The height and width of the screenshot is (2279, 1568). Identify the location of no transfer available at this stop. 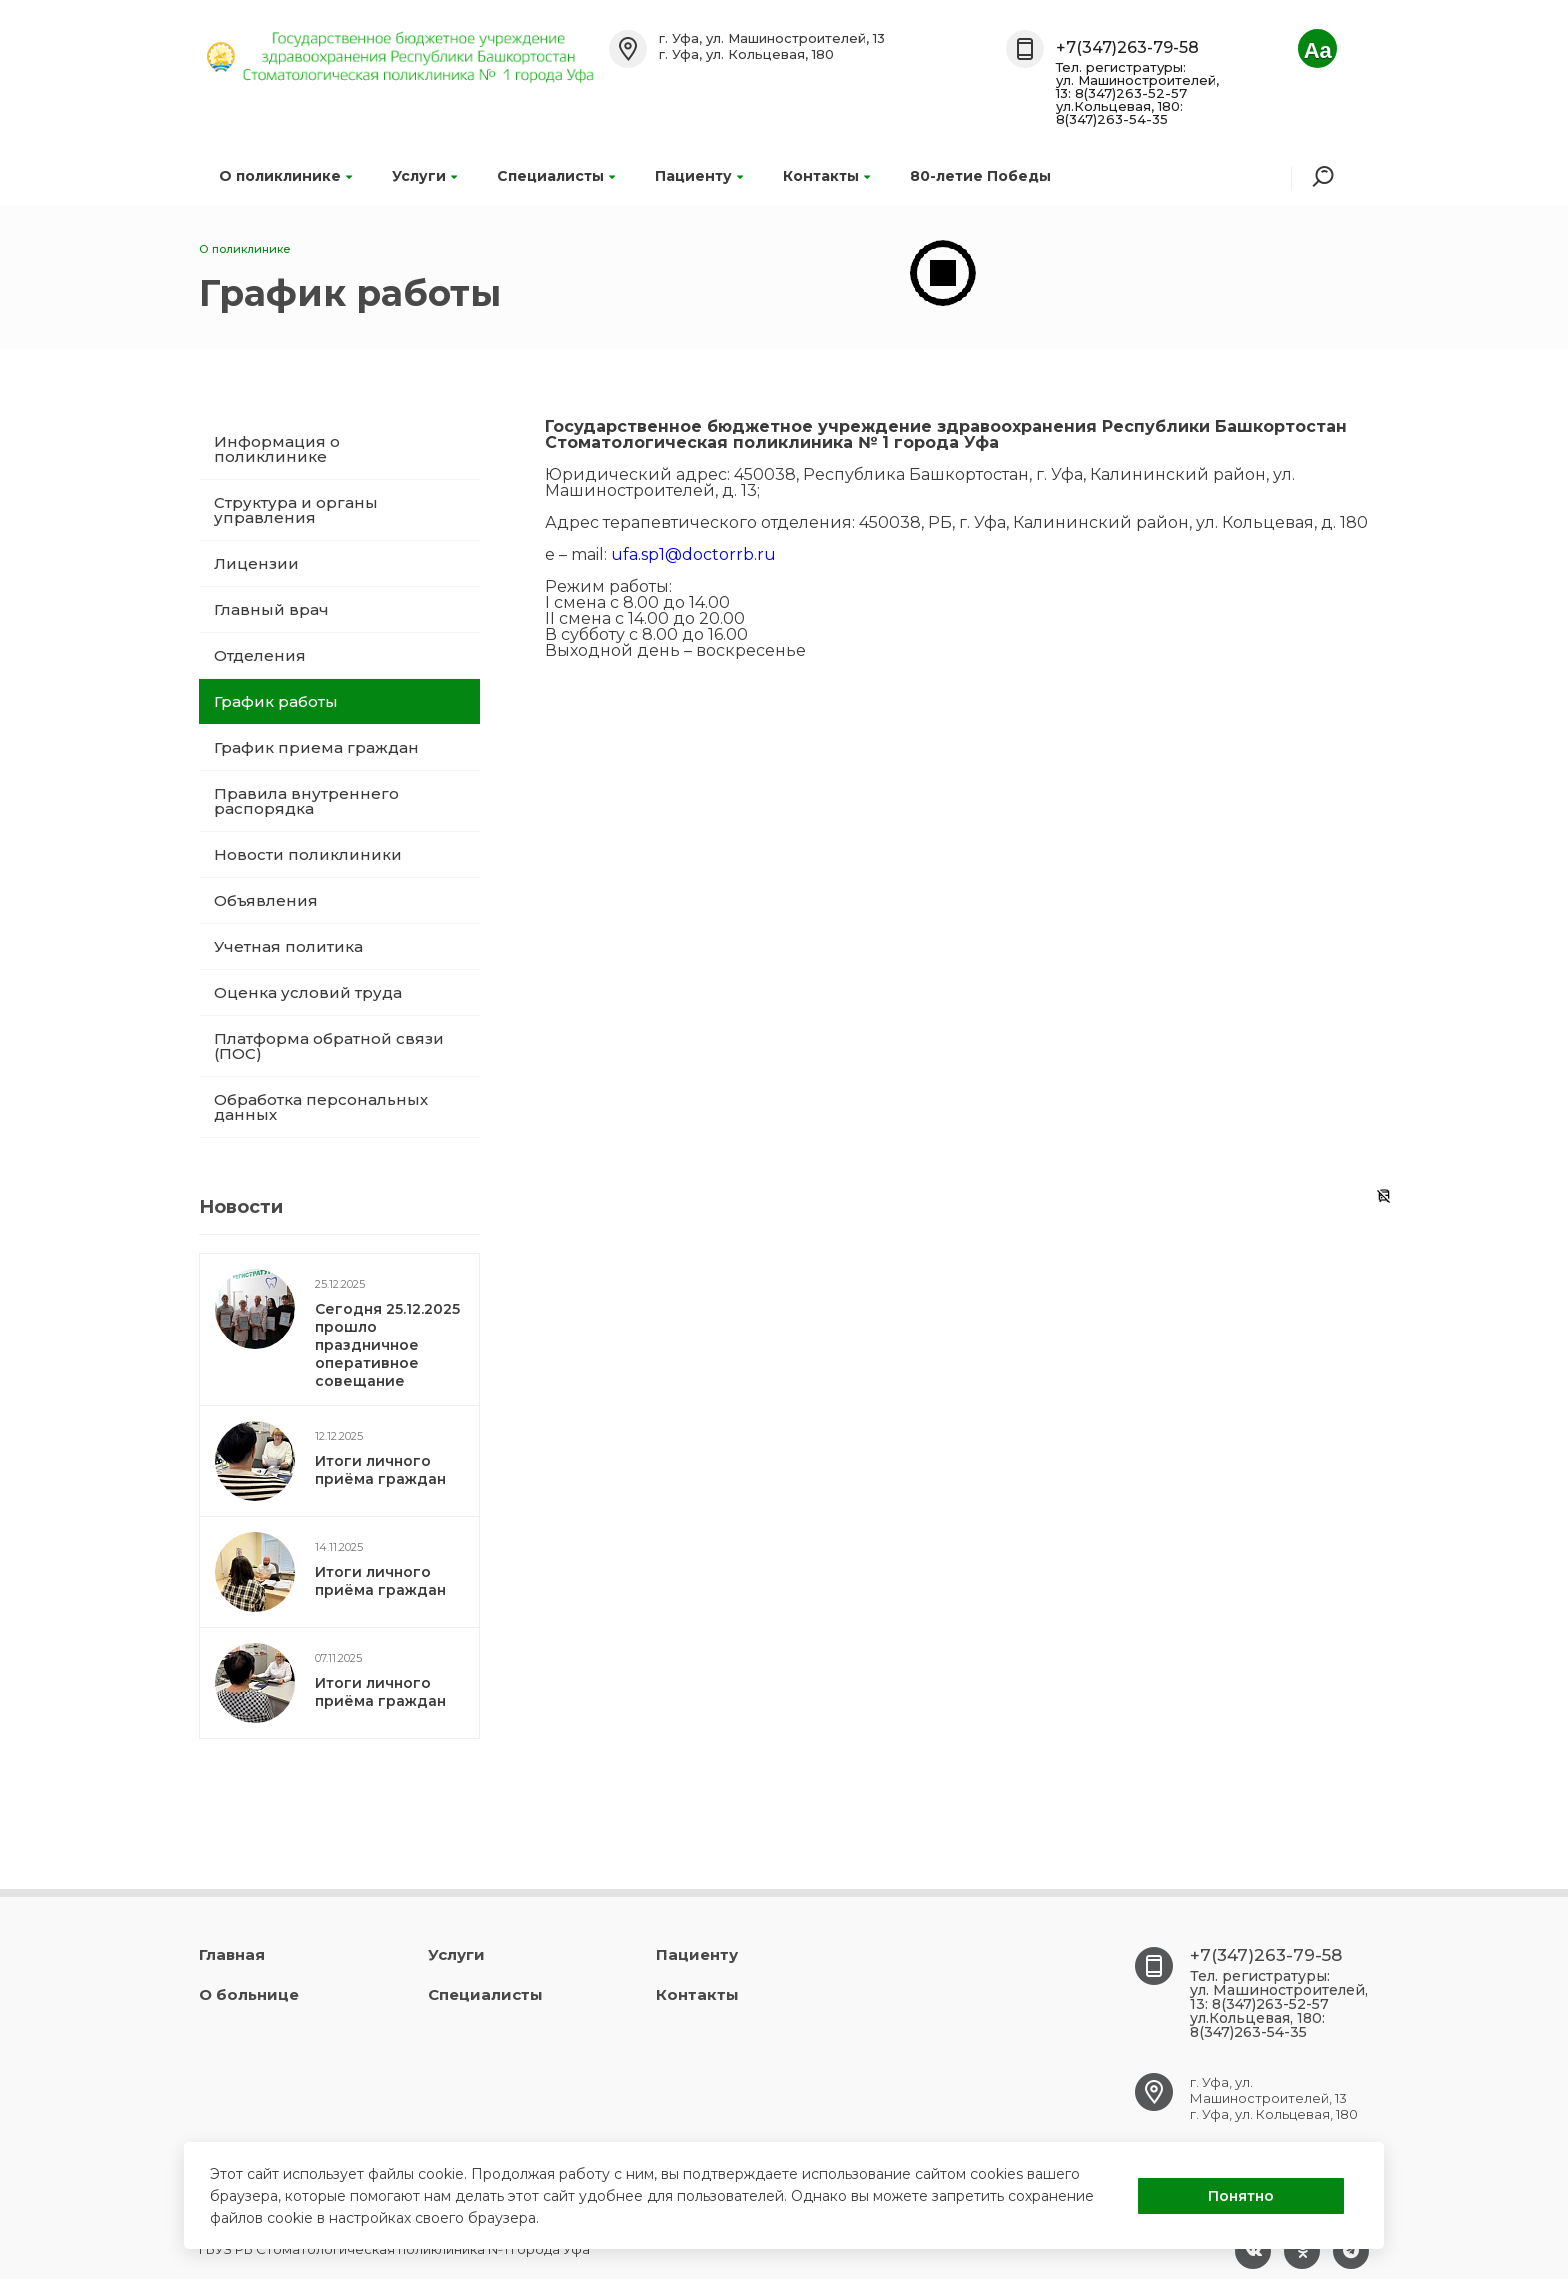
(1384, 1196).